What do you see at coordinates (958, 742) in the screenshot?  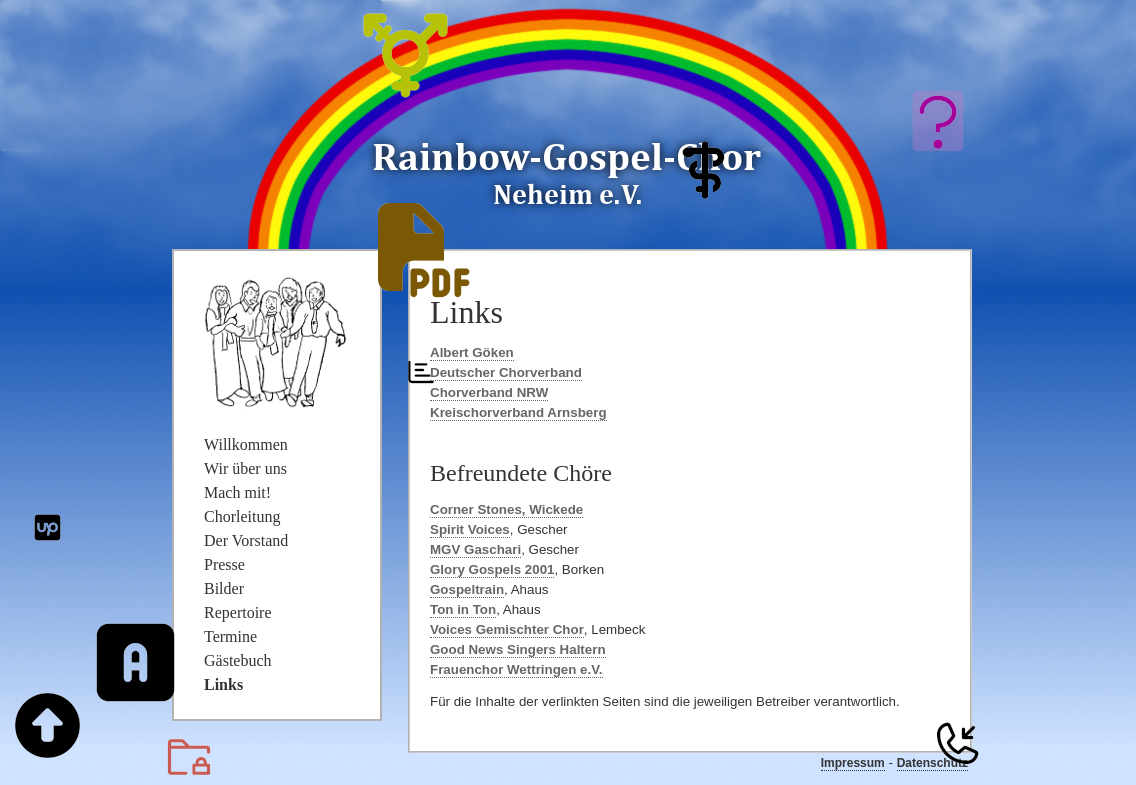 I see `indicates an incoming phone call` at bounding box center [958, 742].